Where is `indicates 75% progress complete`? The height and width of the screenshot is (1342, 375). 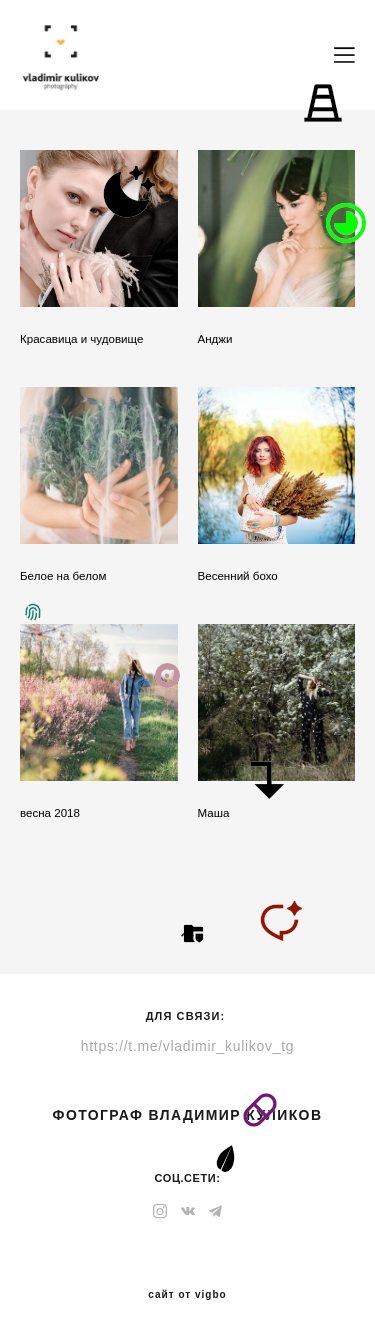 indicates 75% progress complete is located at coordinates (346, 223).